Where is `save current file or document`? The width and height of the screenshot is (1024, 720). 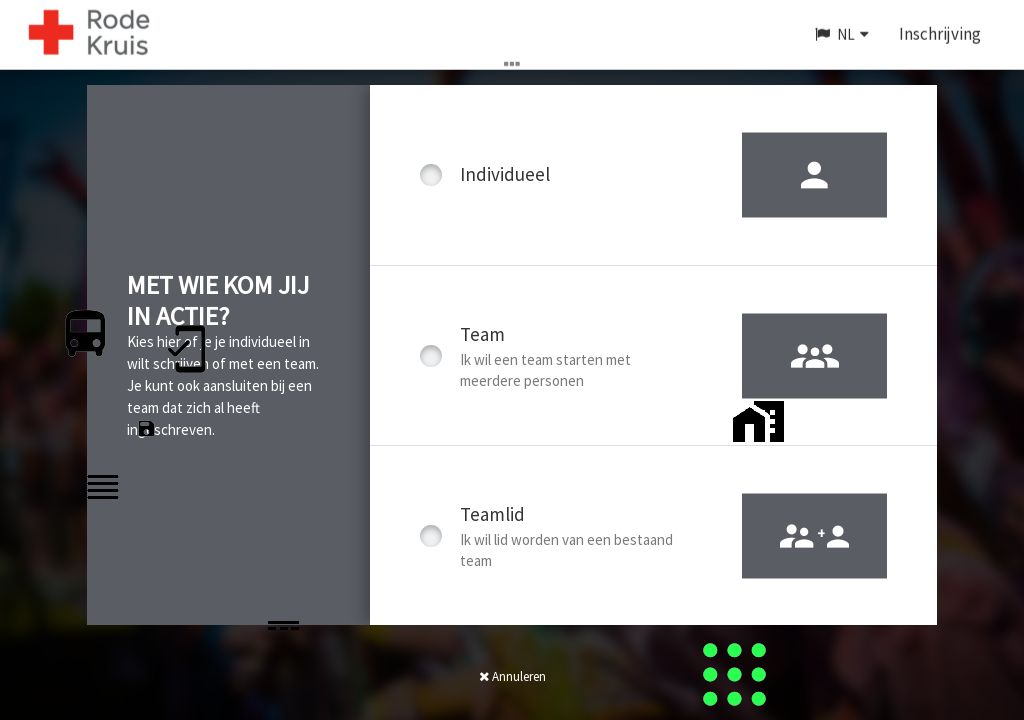
save current file or document is located at coordinates (146, 428).